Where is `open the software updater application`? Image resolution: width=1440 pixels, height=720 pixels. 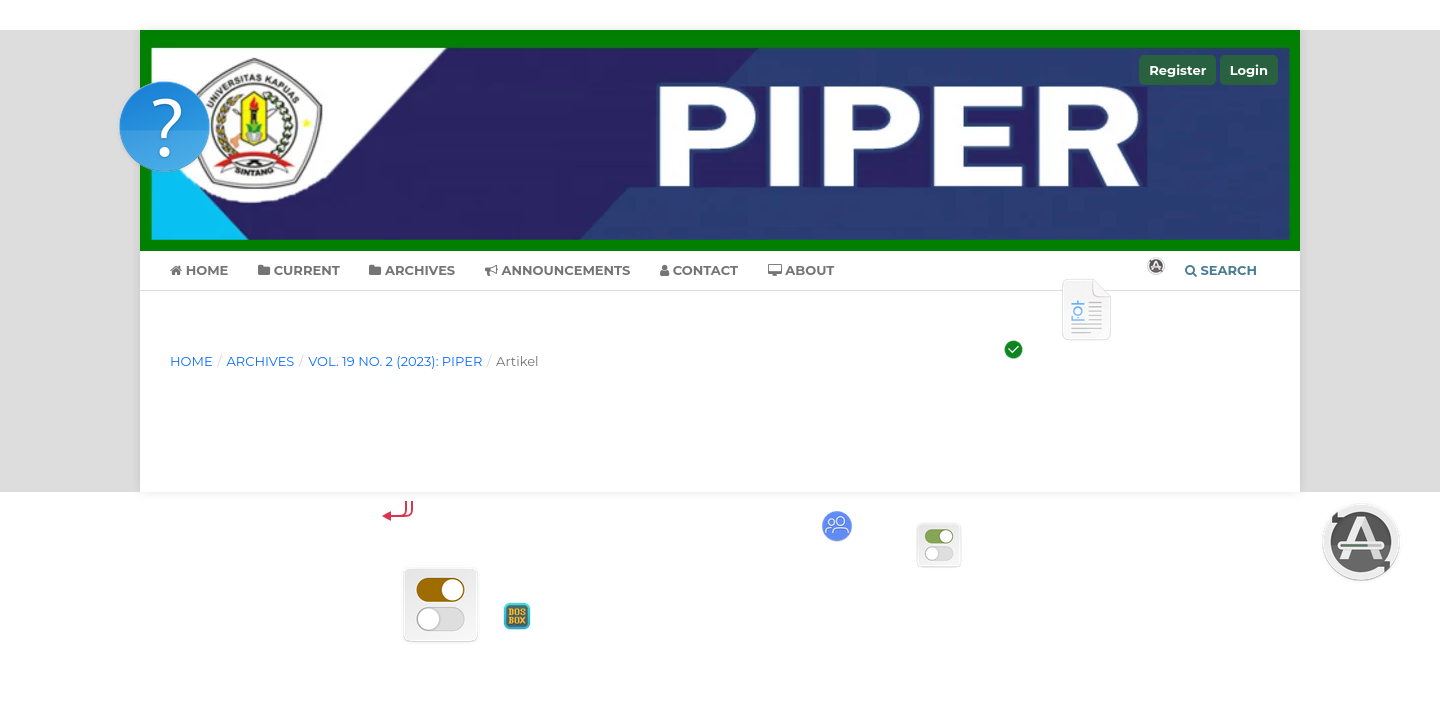
open the software updater application is located at coordinates (1361, 542).